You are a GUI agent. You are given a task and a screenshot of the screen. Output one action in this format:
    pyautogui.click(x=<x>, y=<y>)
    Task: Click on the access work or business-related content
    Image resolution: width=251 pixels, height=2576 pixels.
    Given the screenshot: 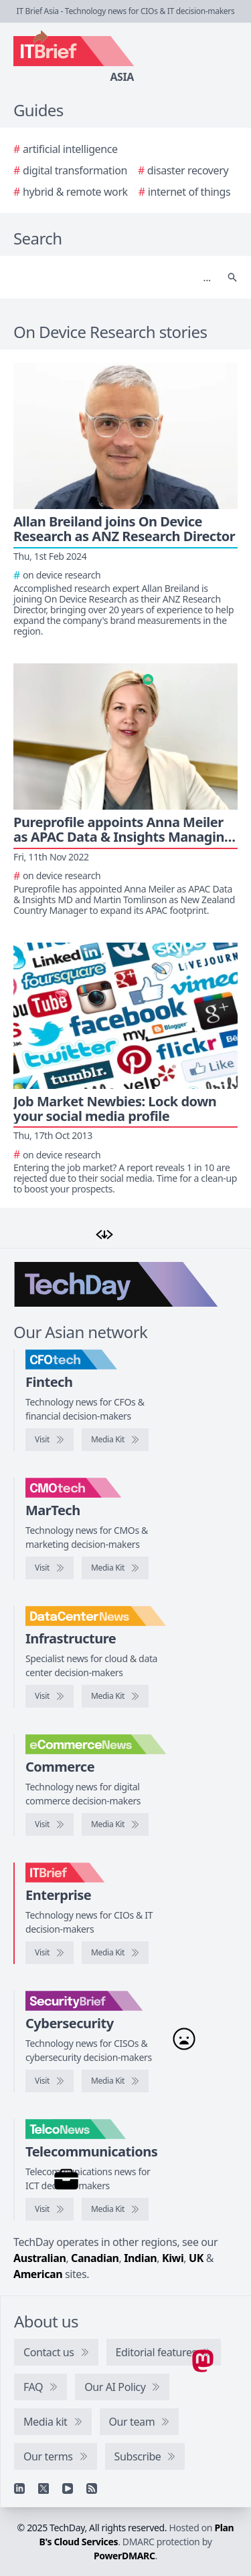 What is the action you would take?
    pyautogui.click(x=66, y=2179)
    